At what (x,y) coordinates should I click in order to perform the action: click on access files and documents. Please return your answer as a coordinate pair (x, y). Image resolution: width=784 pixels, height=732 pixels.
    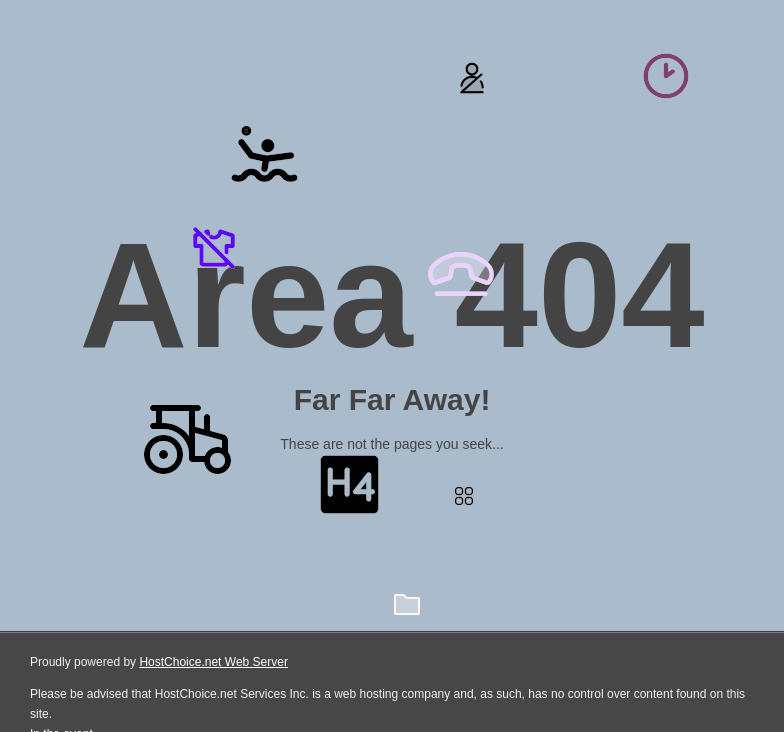
    Looking at the image, I should click on (407, 604).